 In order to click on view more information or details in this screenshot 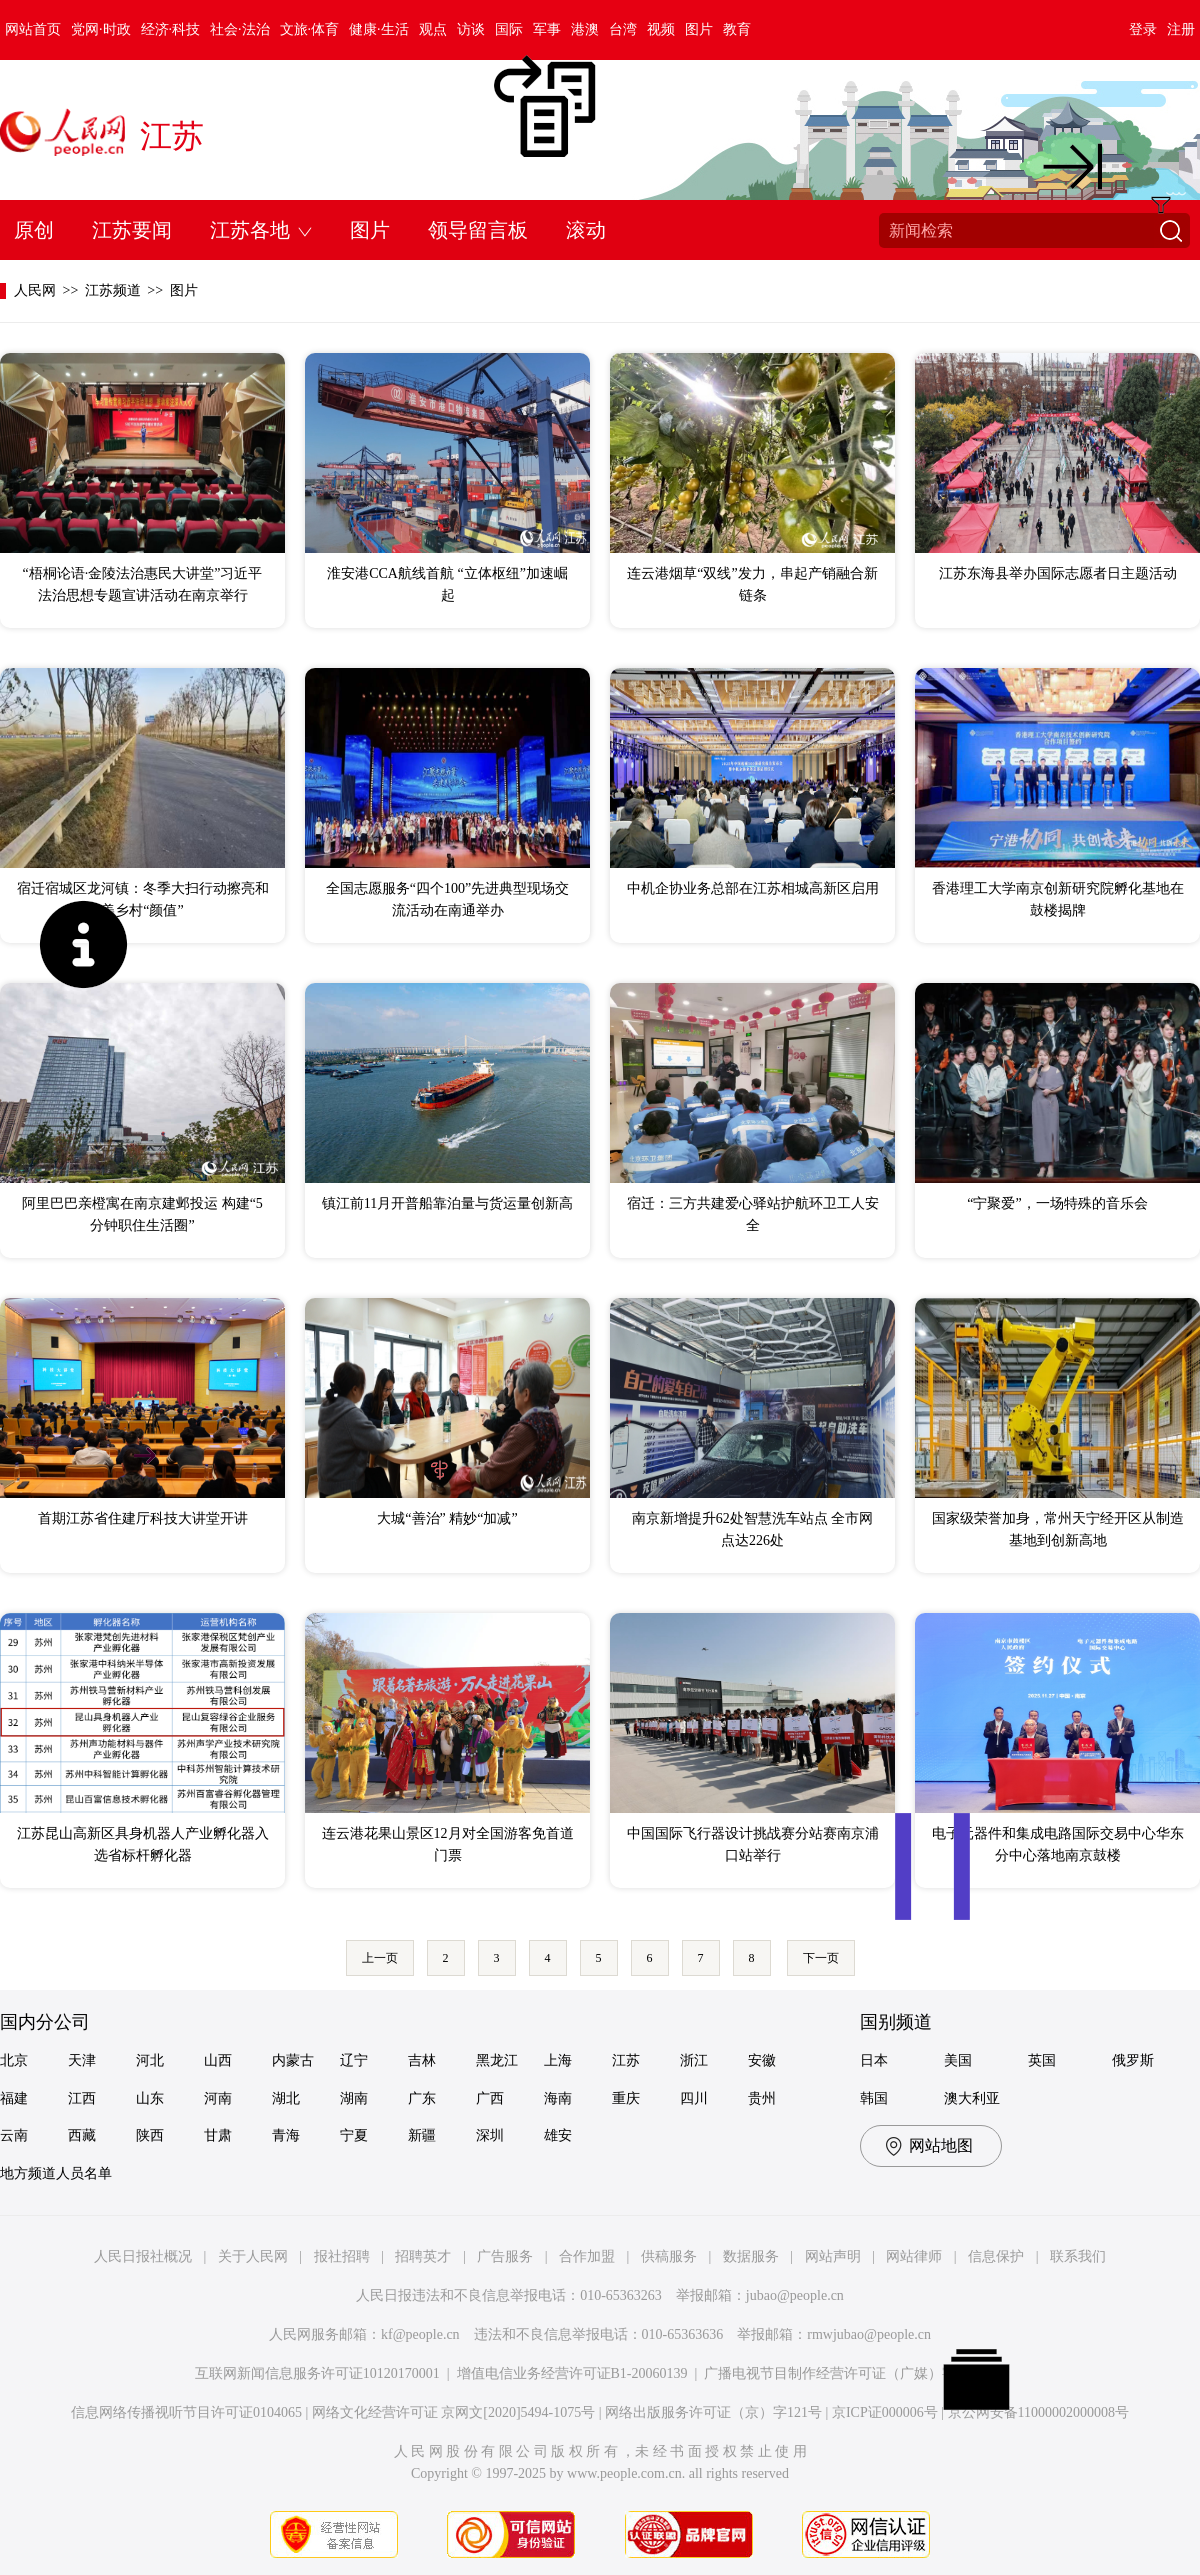, I will do `click(83, 944)`.